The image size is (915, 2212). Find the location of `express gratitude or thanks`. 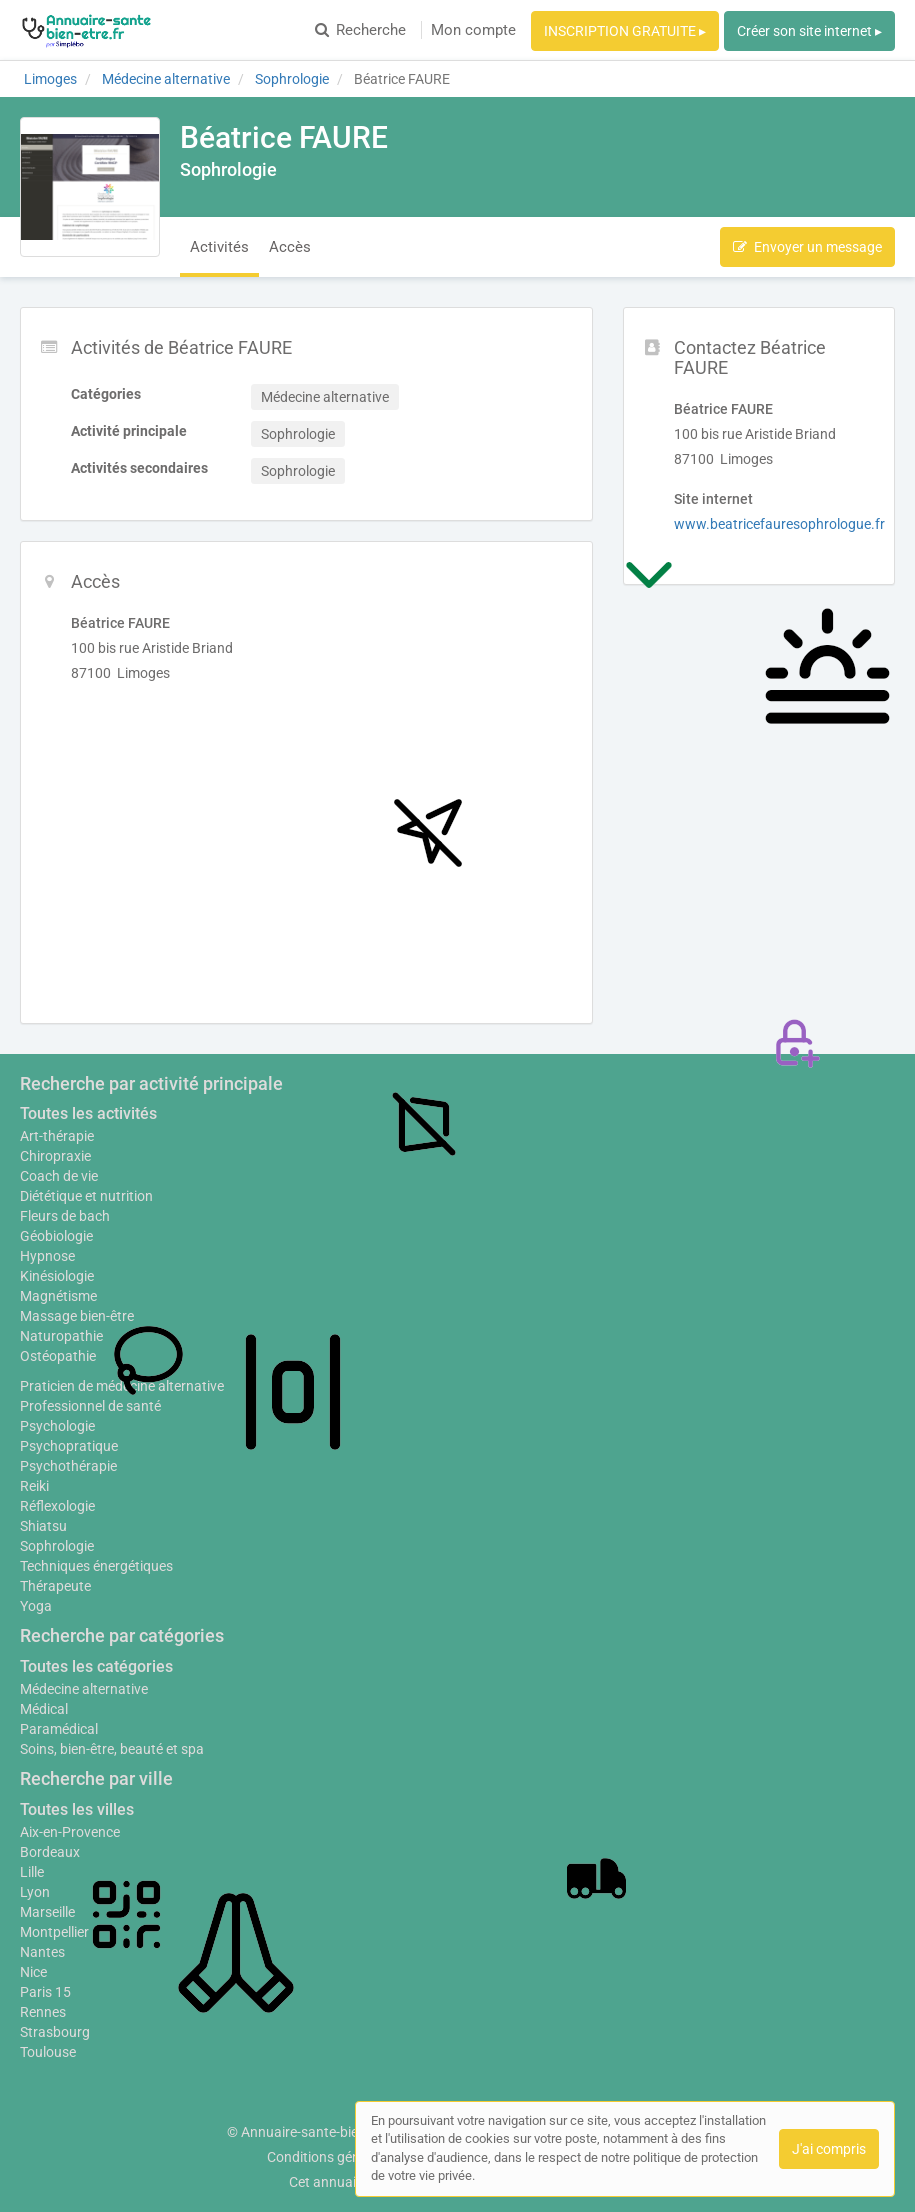

express gratitude or thanks is located at coordinates (236, 1955).